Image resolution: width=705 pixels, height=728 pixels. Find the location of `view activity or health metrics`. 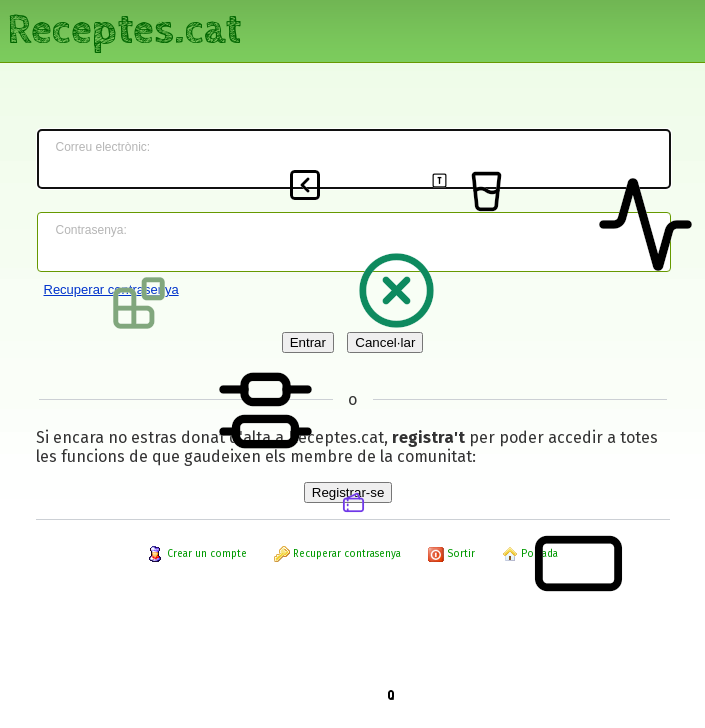

view activity or health metrics is located at coordinates (645, 224).